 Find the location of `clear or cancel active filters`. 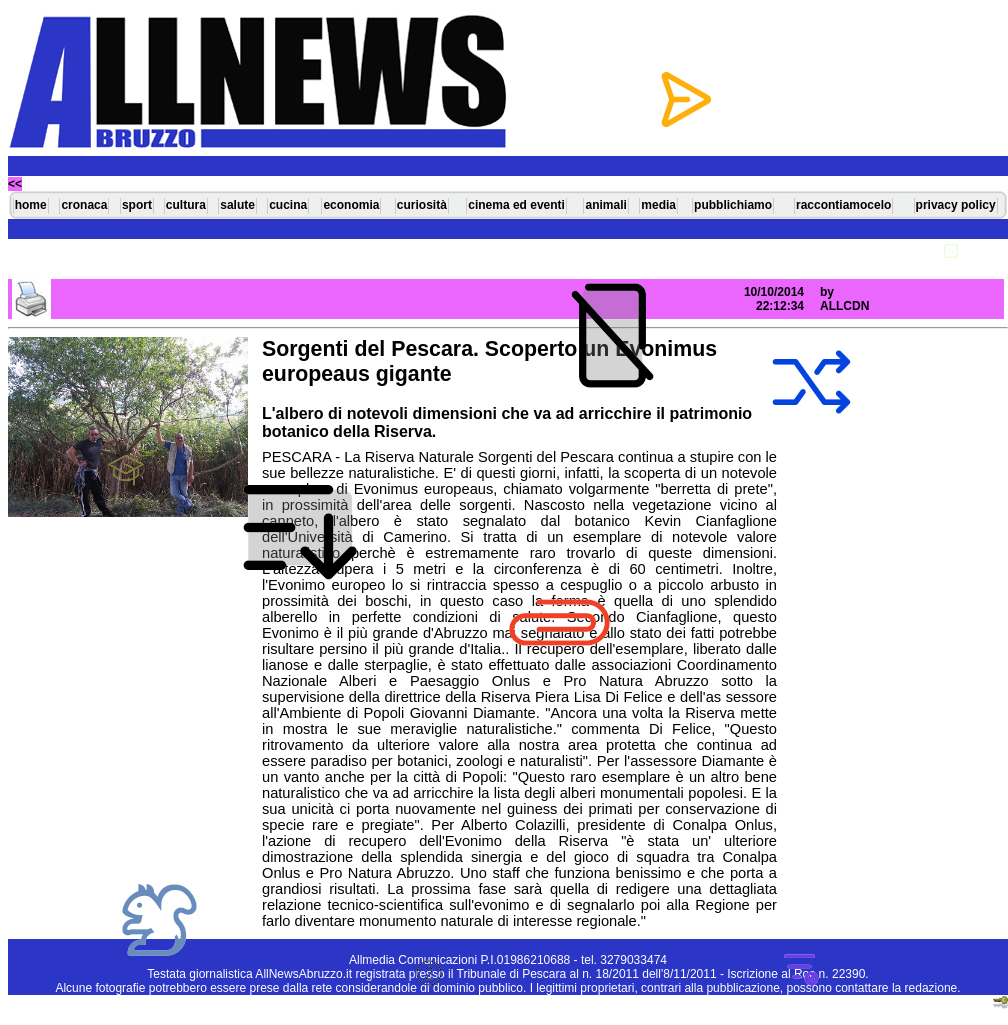

clear or cancel active filters is located at coordinates (799, 966).